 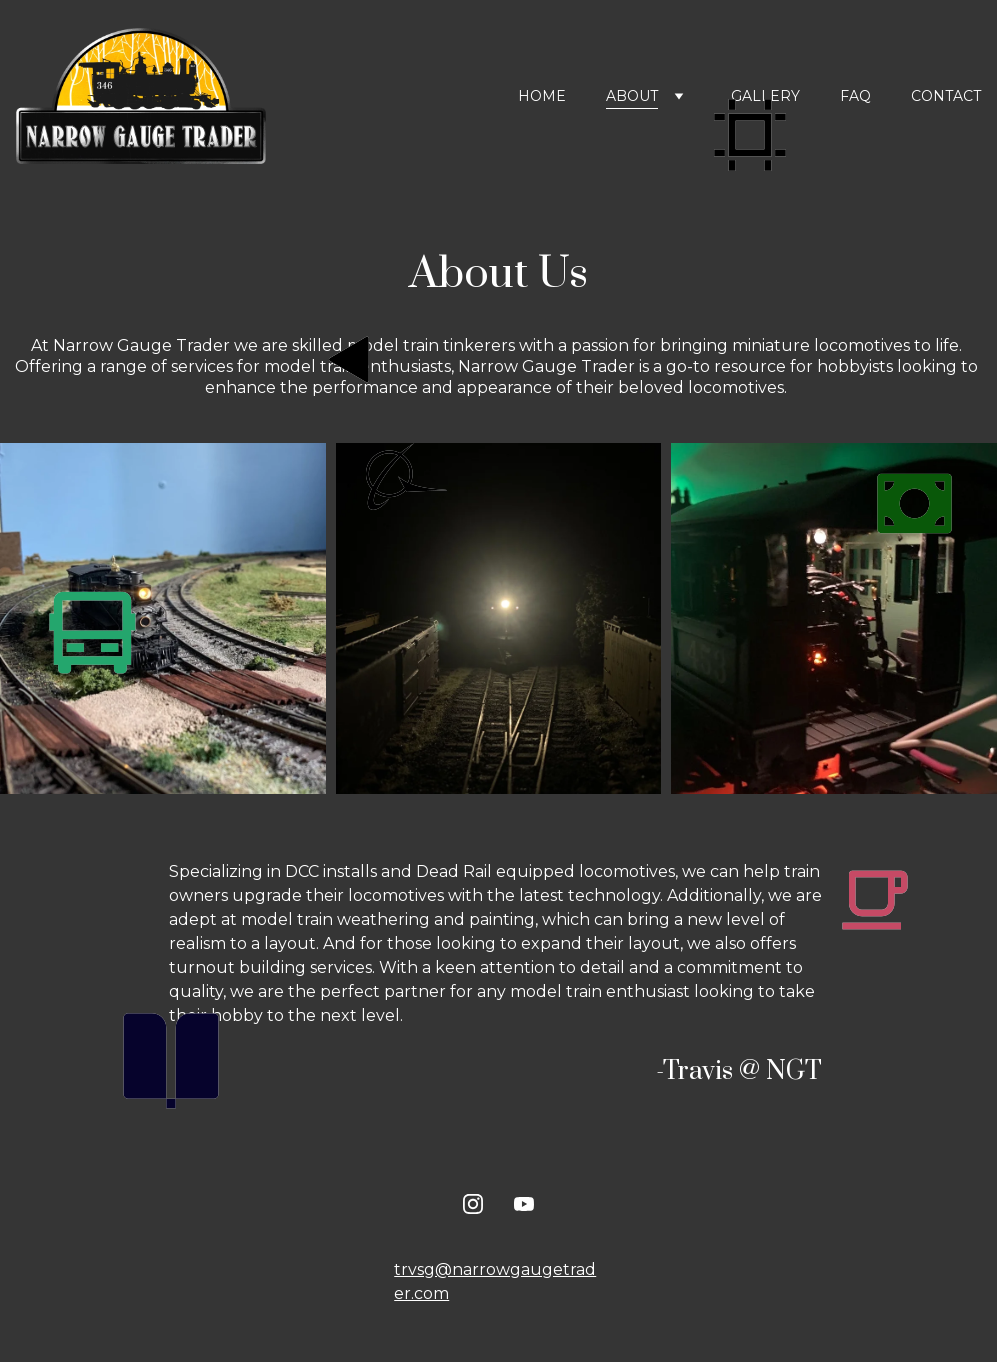 What do you see at coordinates (92, 630) in the screenshot?
I see `view public transit options` at bounding box center [92, 630].